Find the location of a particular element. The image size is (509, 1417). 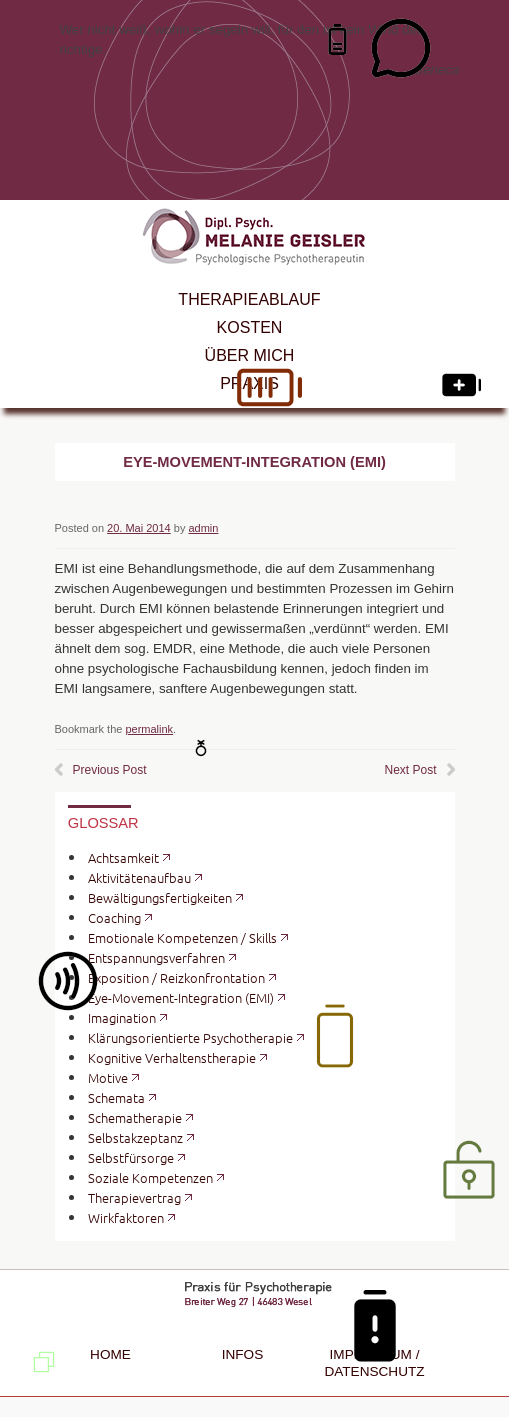

indicates nonbinary gender identity option is located at coordinates (201, 748).